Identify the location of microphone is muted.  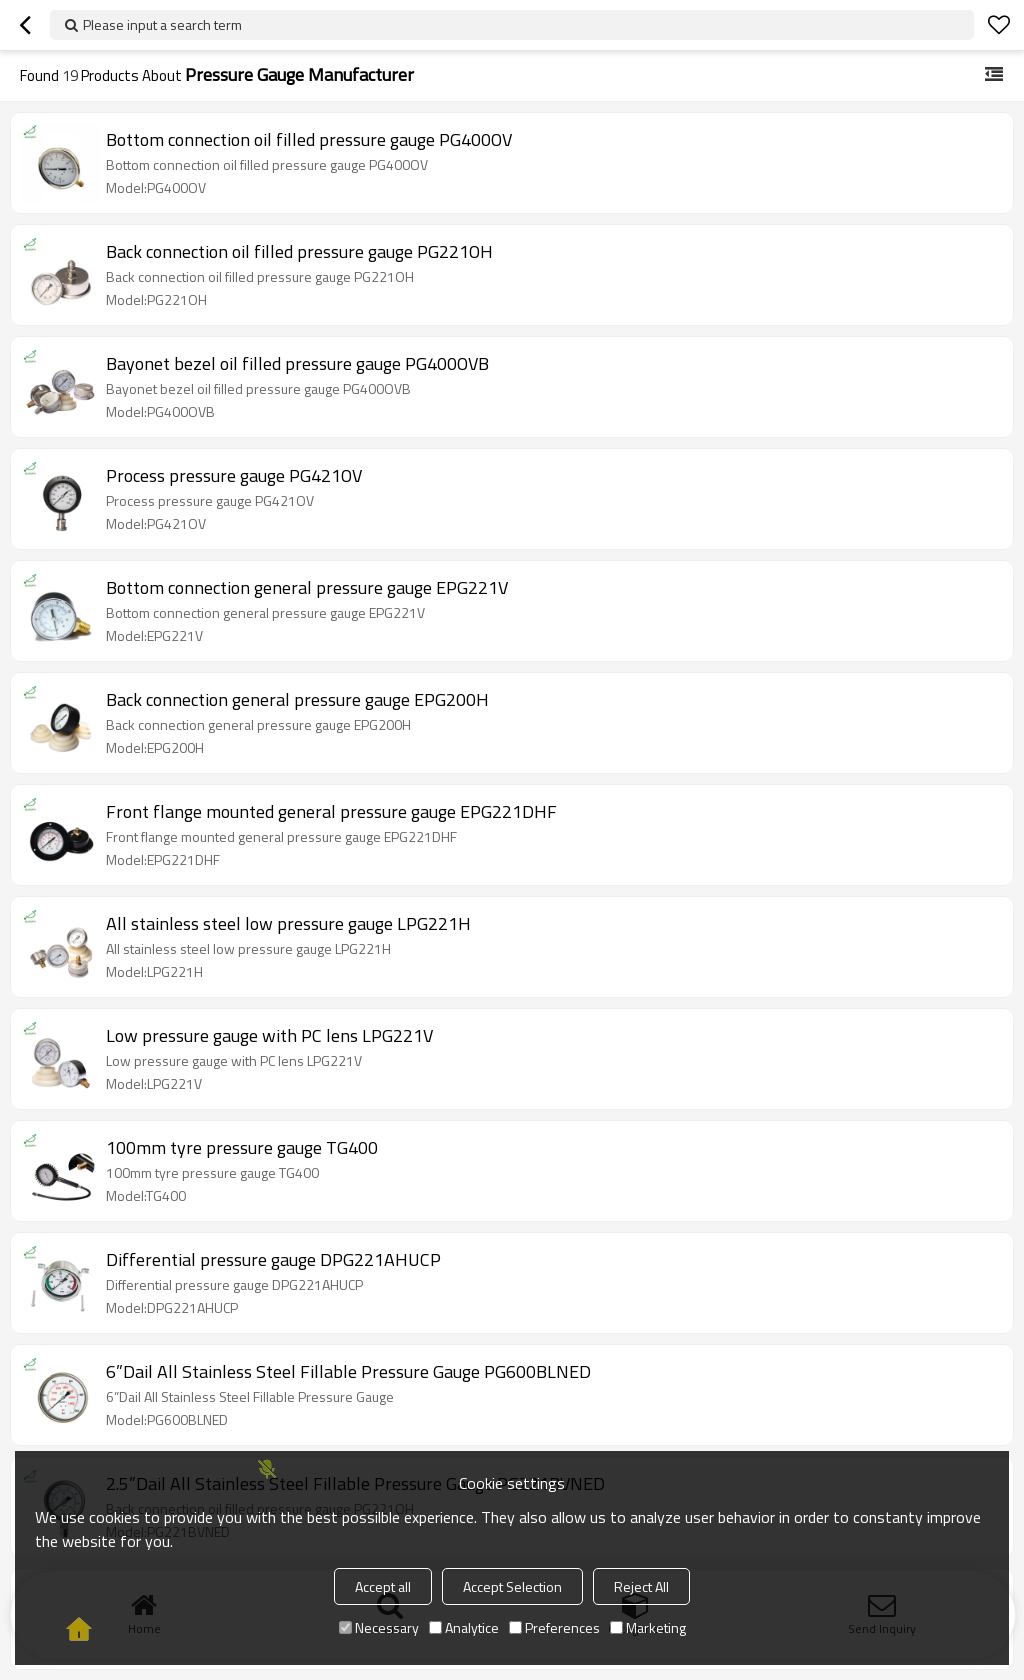
(267, 1469).